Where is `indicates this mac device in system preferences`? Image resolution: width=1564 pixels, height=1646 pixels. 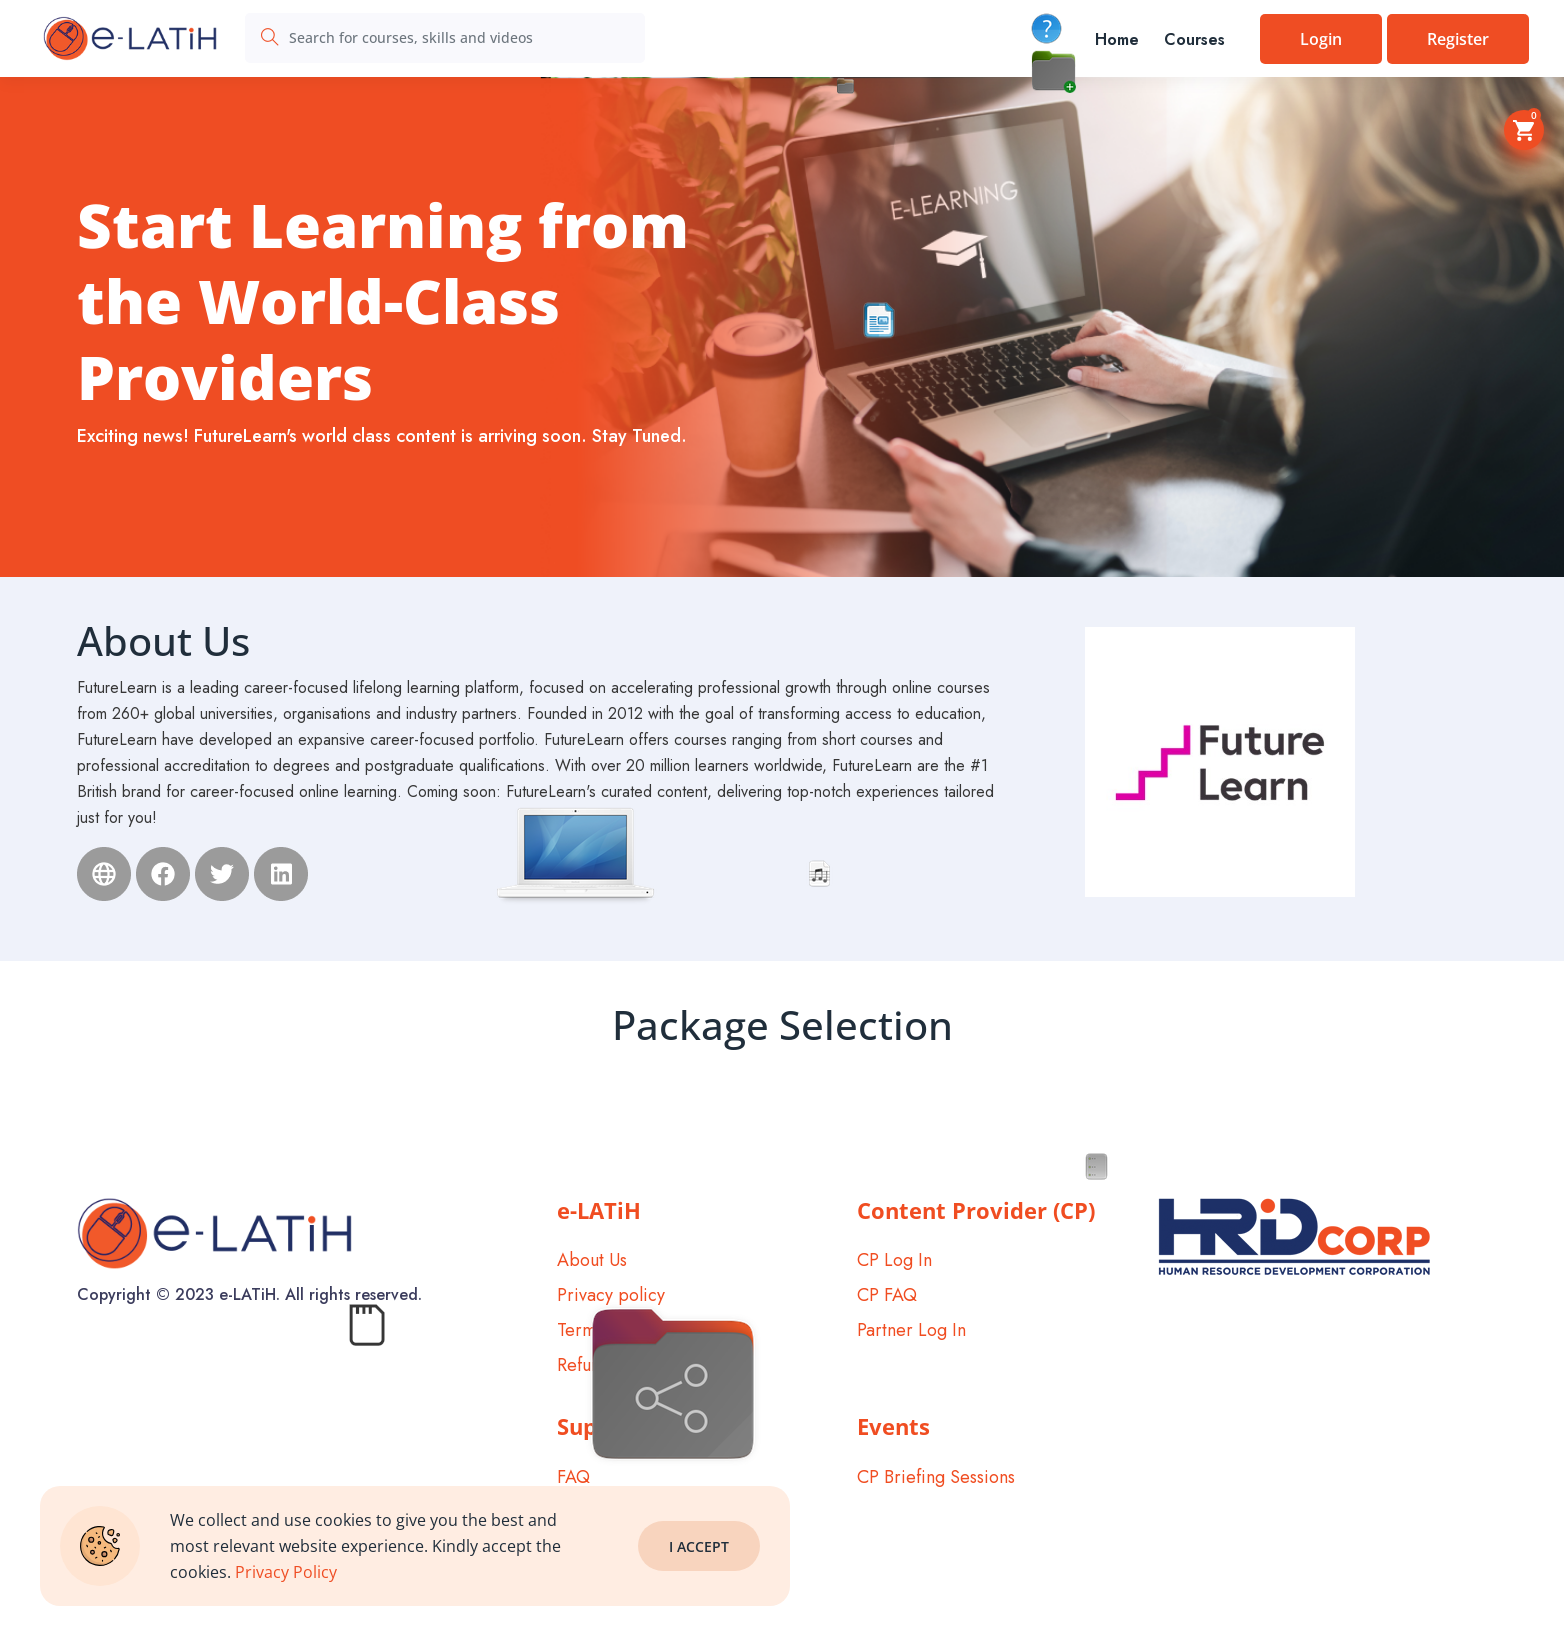
indicates this mac device in system preferences is located at coordinates (575, 846).